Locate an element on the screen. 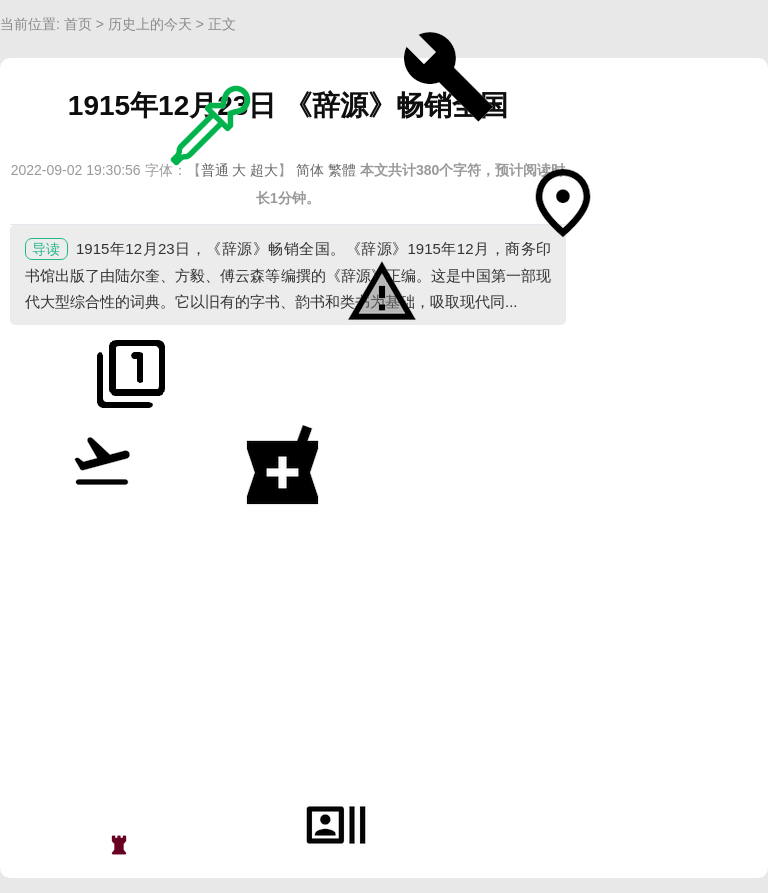 Image resolution: width=768 pixels, height=893 pixels. indicates first item in a numbered series or gallery is located at coordinates (131, 374).